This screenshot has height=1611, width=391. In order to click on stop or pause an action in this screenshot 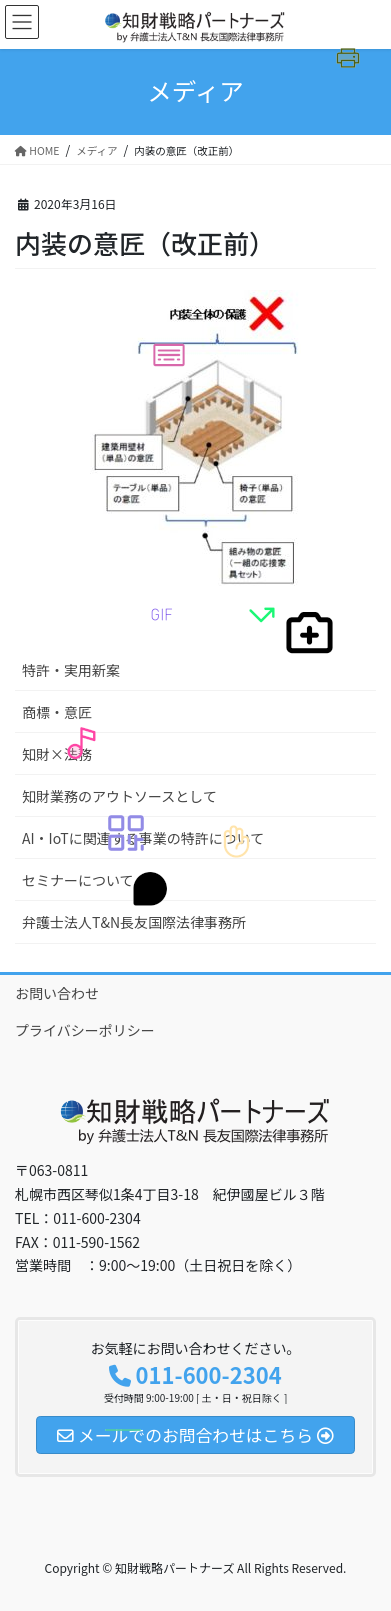, I will do `click(236, 841)`.